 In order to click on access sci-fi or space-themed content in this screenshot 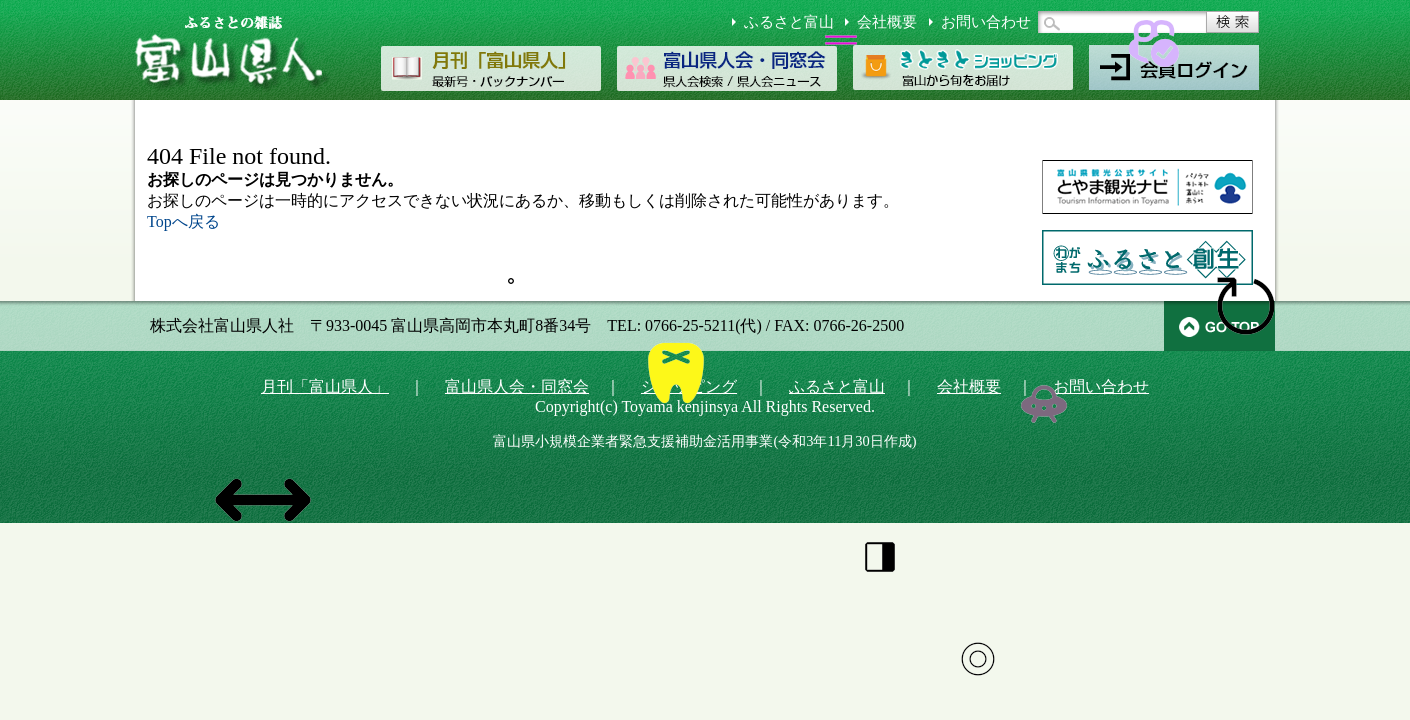, I will do `click(1044, 404)`.